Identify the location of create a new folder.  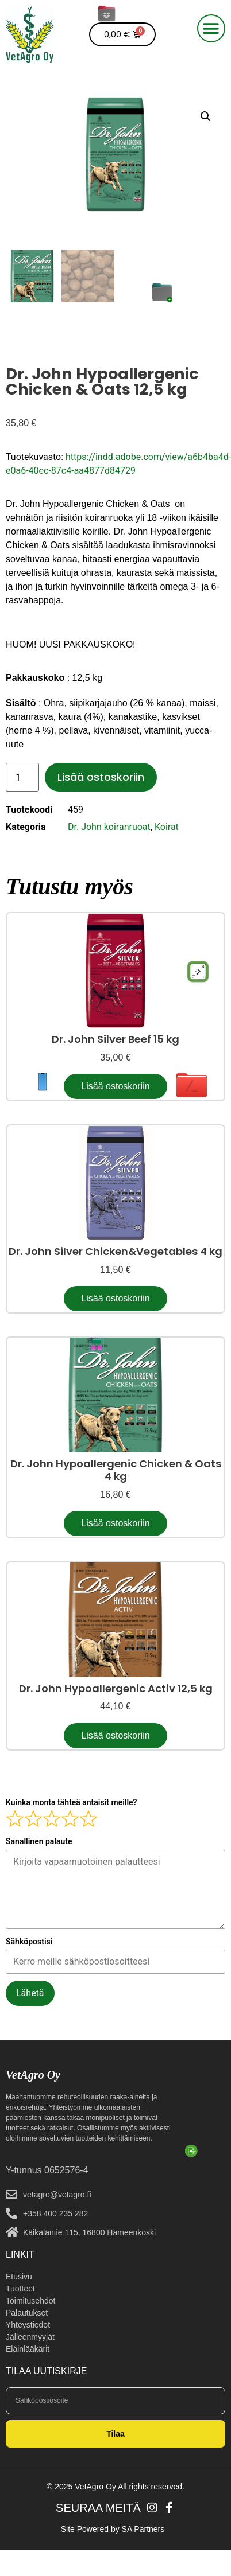
(162, 292).